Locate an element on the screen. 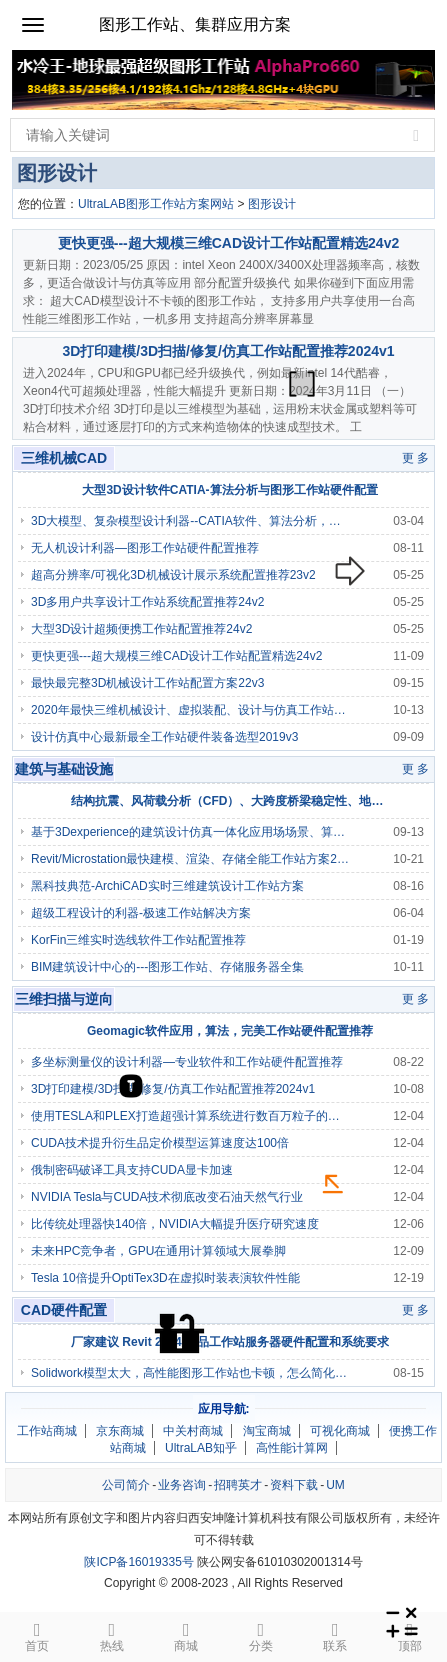 The height and width of the screenshot is (1662, 447). browse kitchen countertop options is located at coordinates (179, 1333).